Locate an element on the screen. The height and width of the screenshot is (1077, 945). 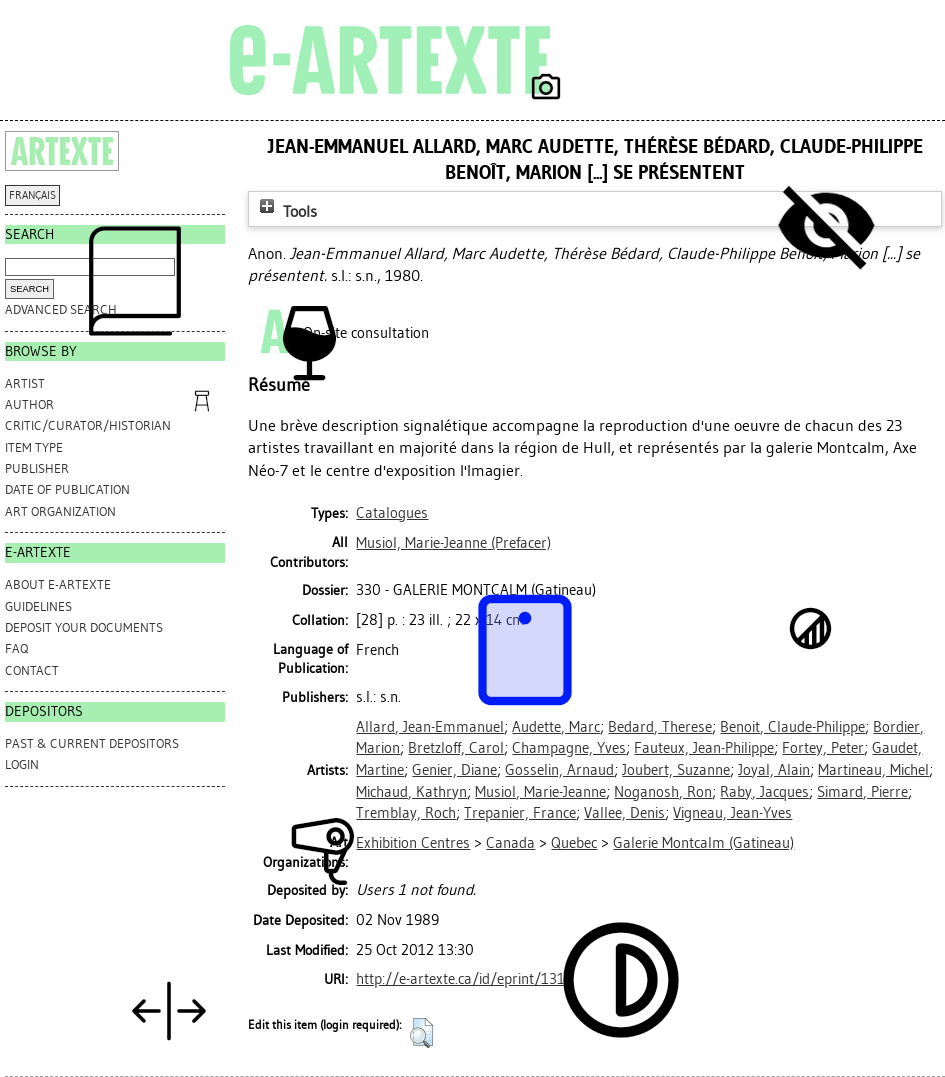
browse furniture or seating options is located at coordinates (202, 401).